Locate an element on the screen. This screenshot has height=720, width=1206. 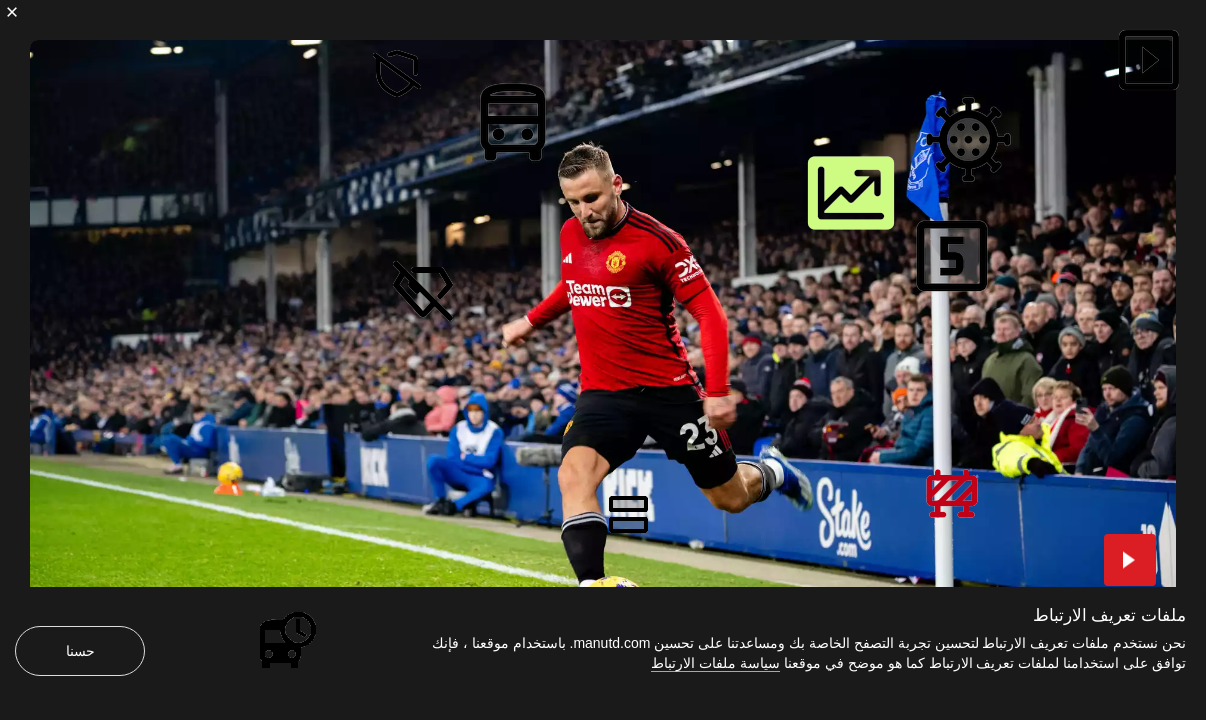
security or protection is disabled is located at coordinates (397, 74).